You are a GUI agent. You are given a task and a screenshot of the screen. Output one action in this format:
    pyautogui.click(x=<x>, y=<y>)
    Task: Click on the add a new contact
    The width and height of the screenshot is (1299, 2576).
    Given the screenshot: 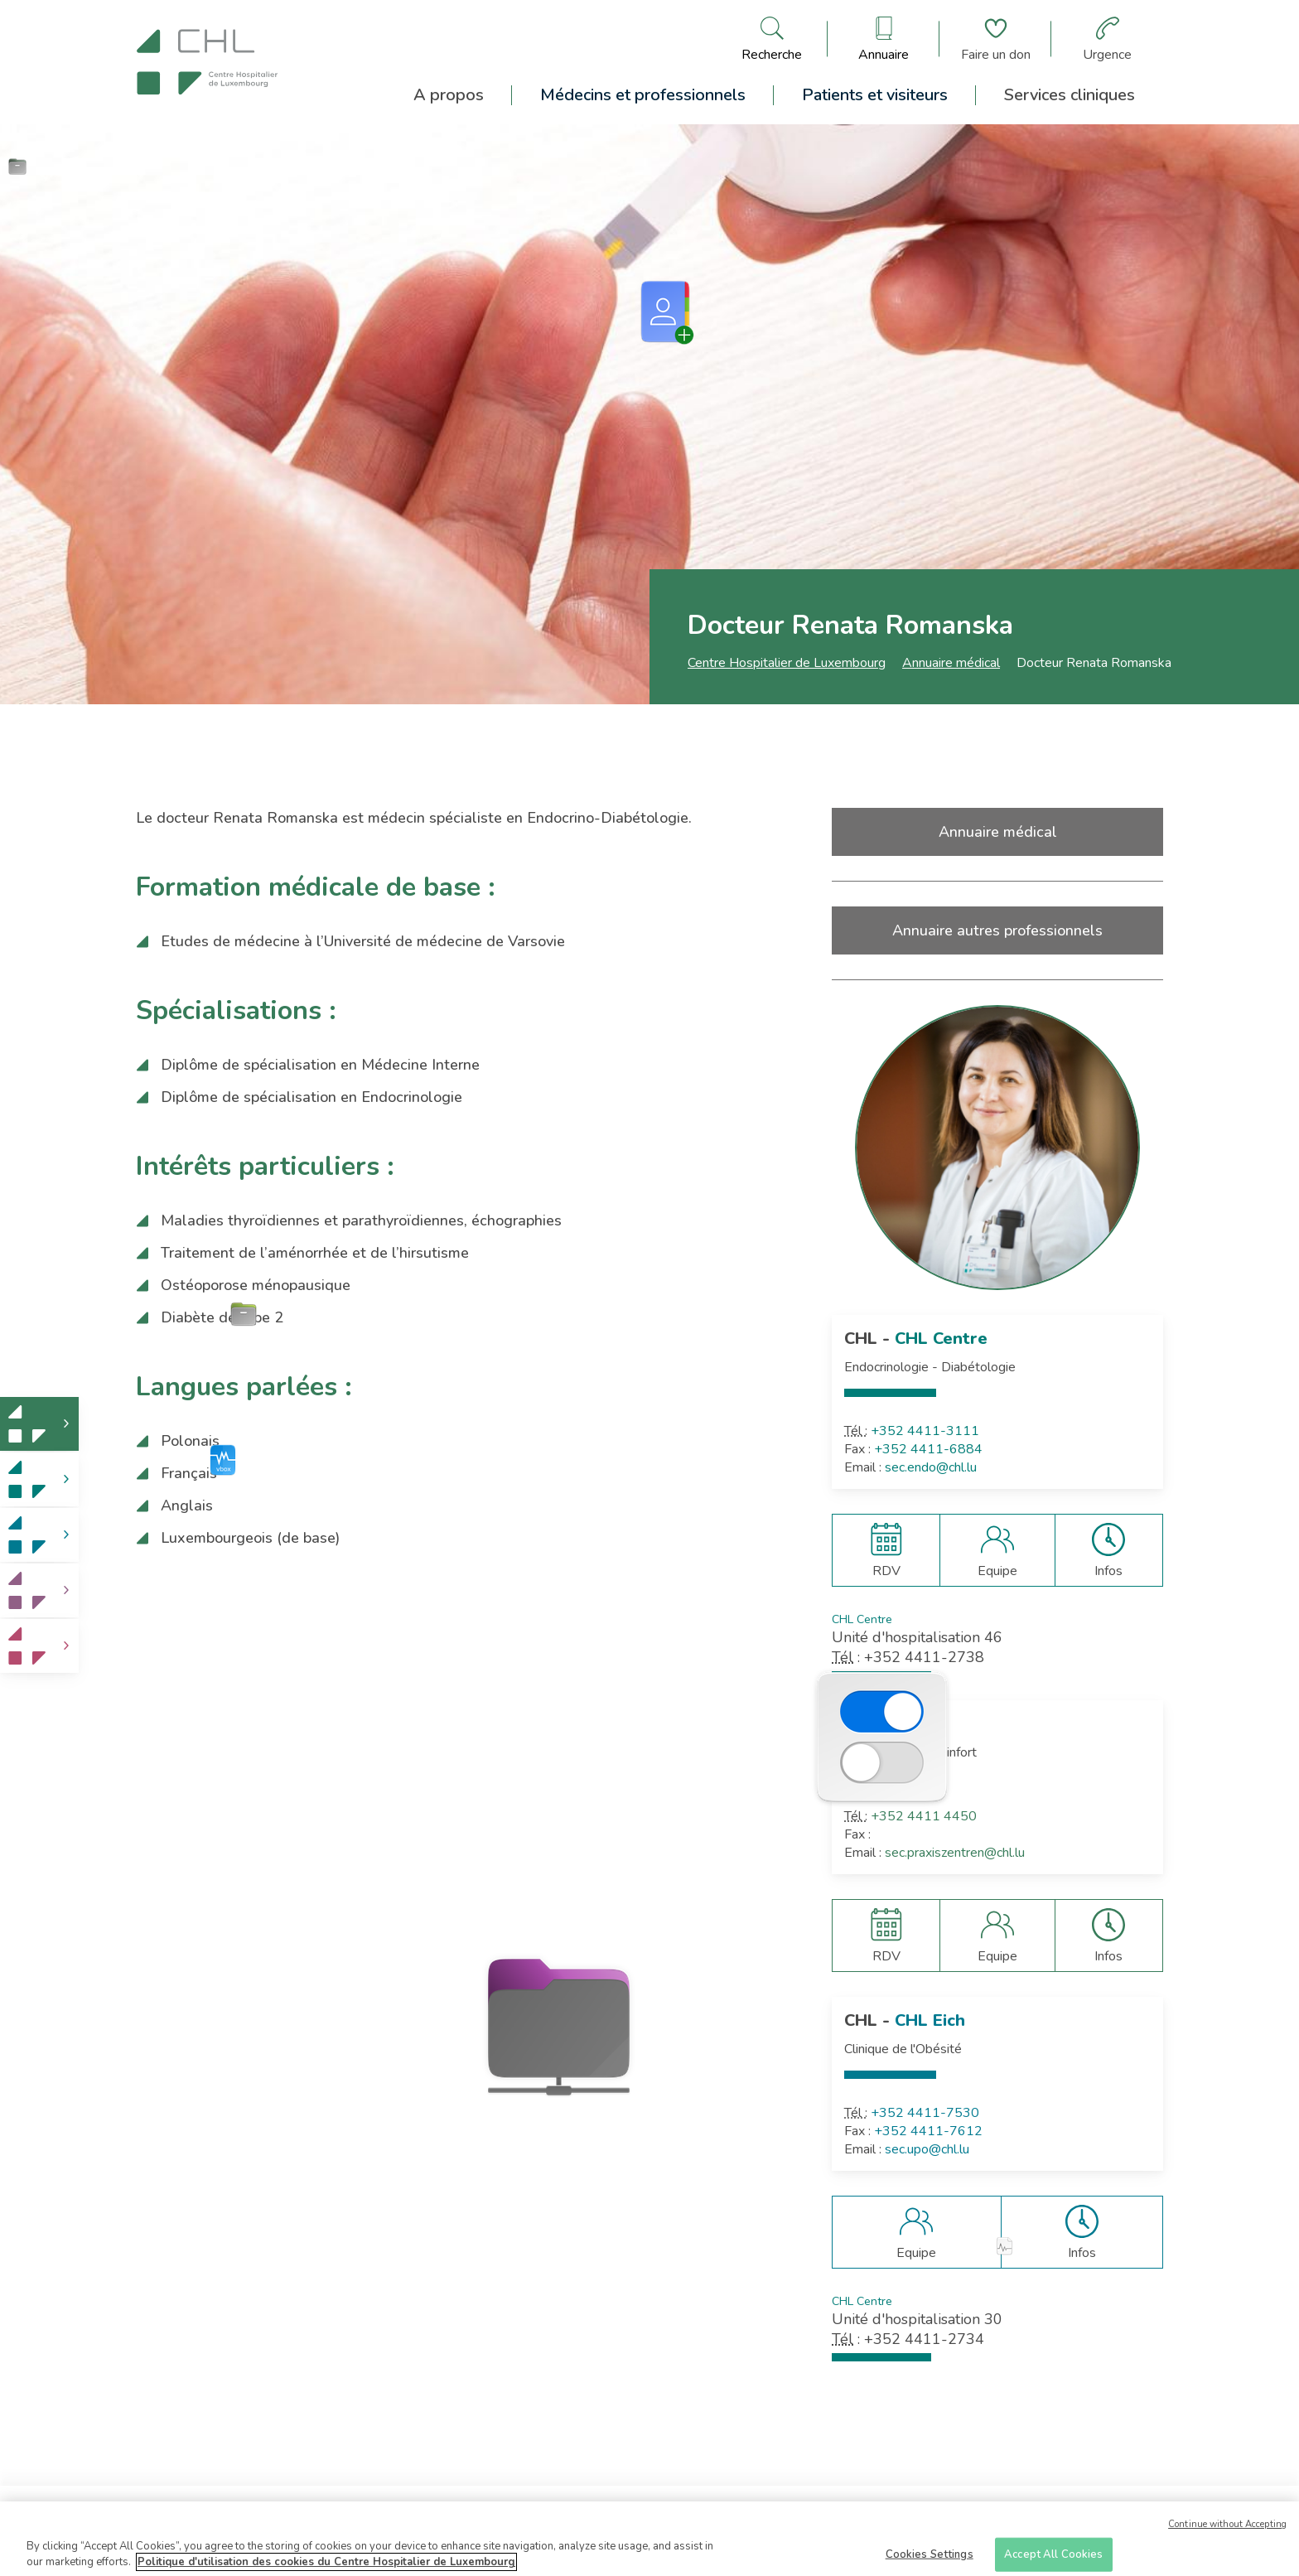 What is the action you would take?
    pyautogui.click(x=665, y=312)
    